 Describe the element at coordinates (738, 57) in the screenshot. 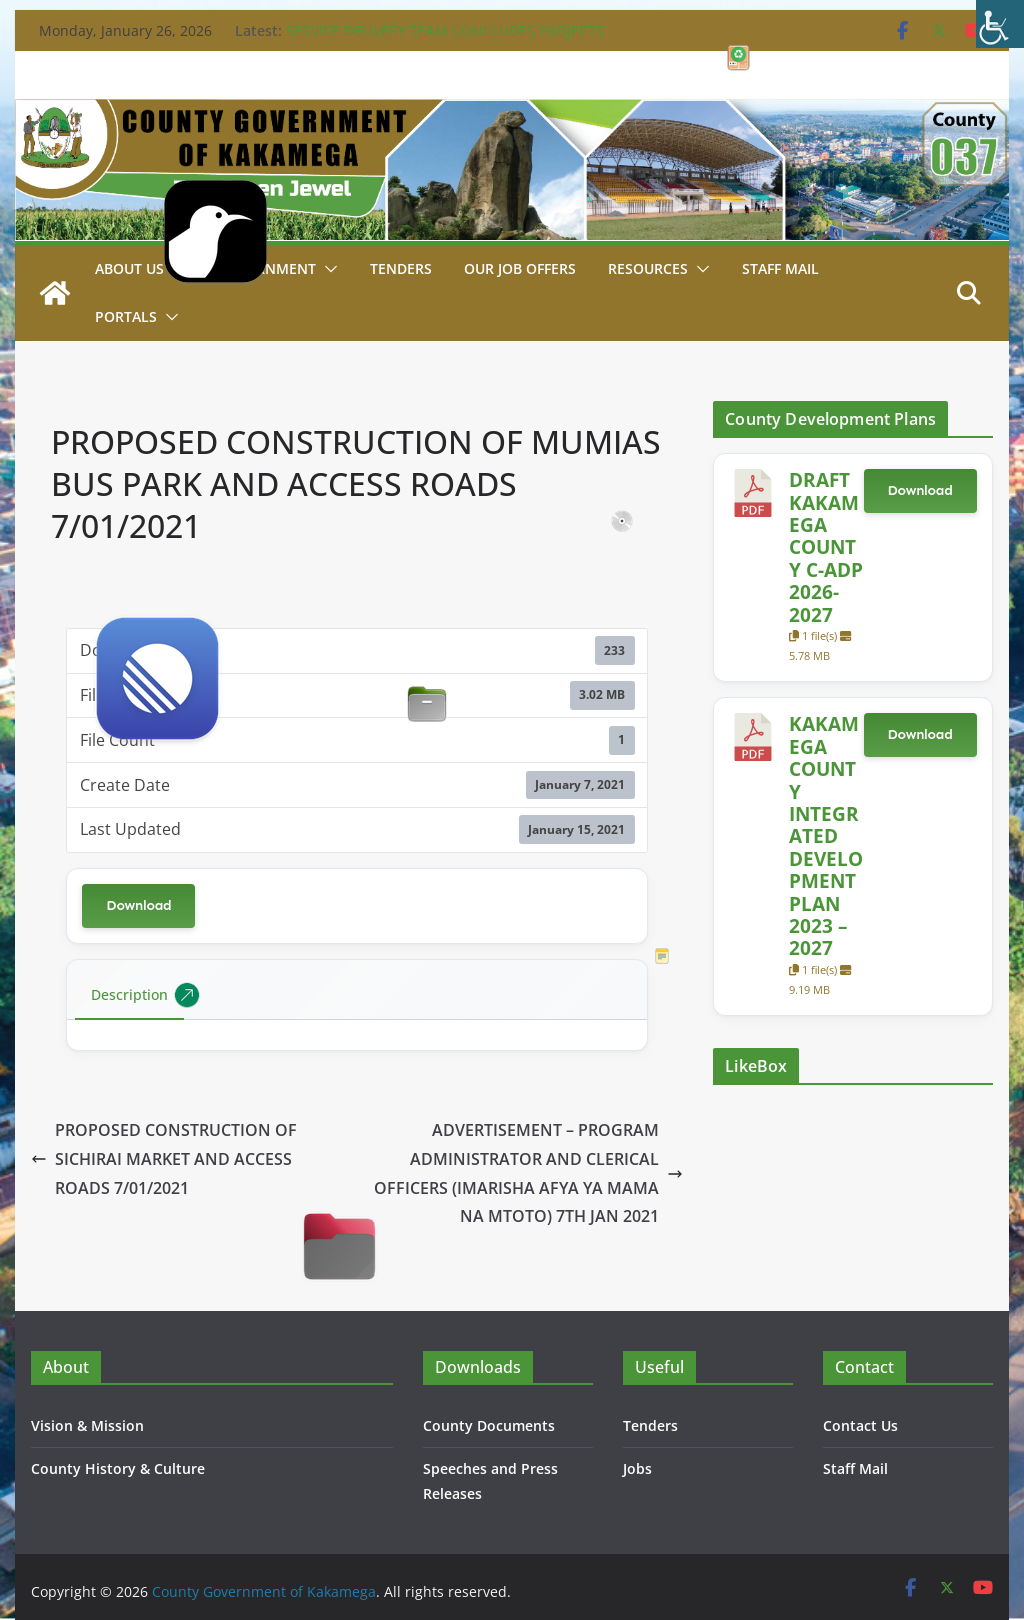

I see `system is cleaning up unused packages` at that location.